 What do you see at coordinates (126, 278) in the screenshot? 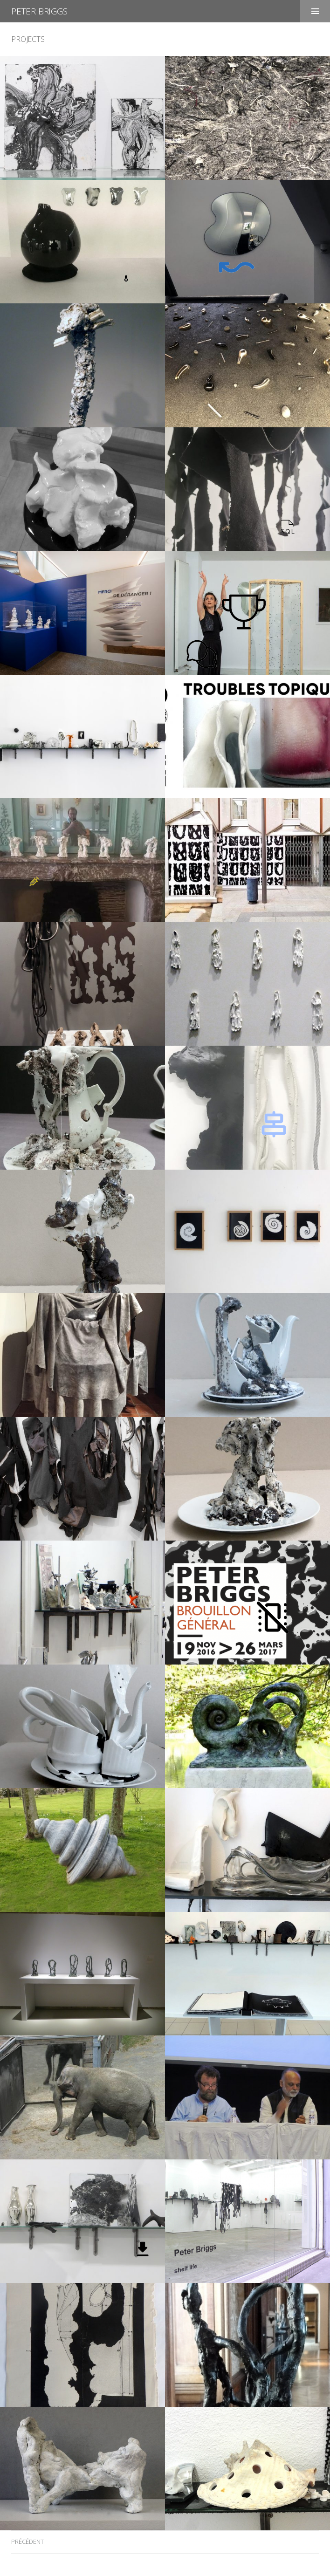
I see `indicates moderate or medium temperature level` at bounding box center [126, 278].